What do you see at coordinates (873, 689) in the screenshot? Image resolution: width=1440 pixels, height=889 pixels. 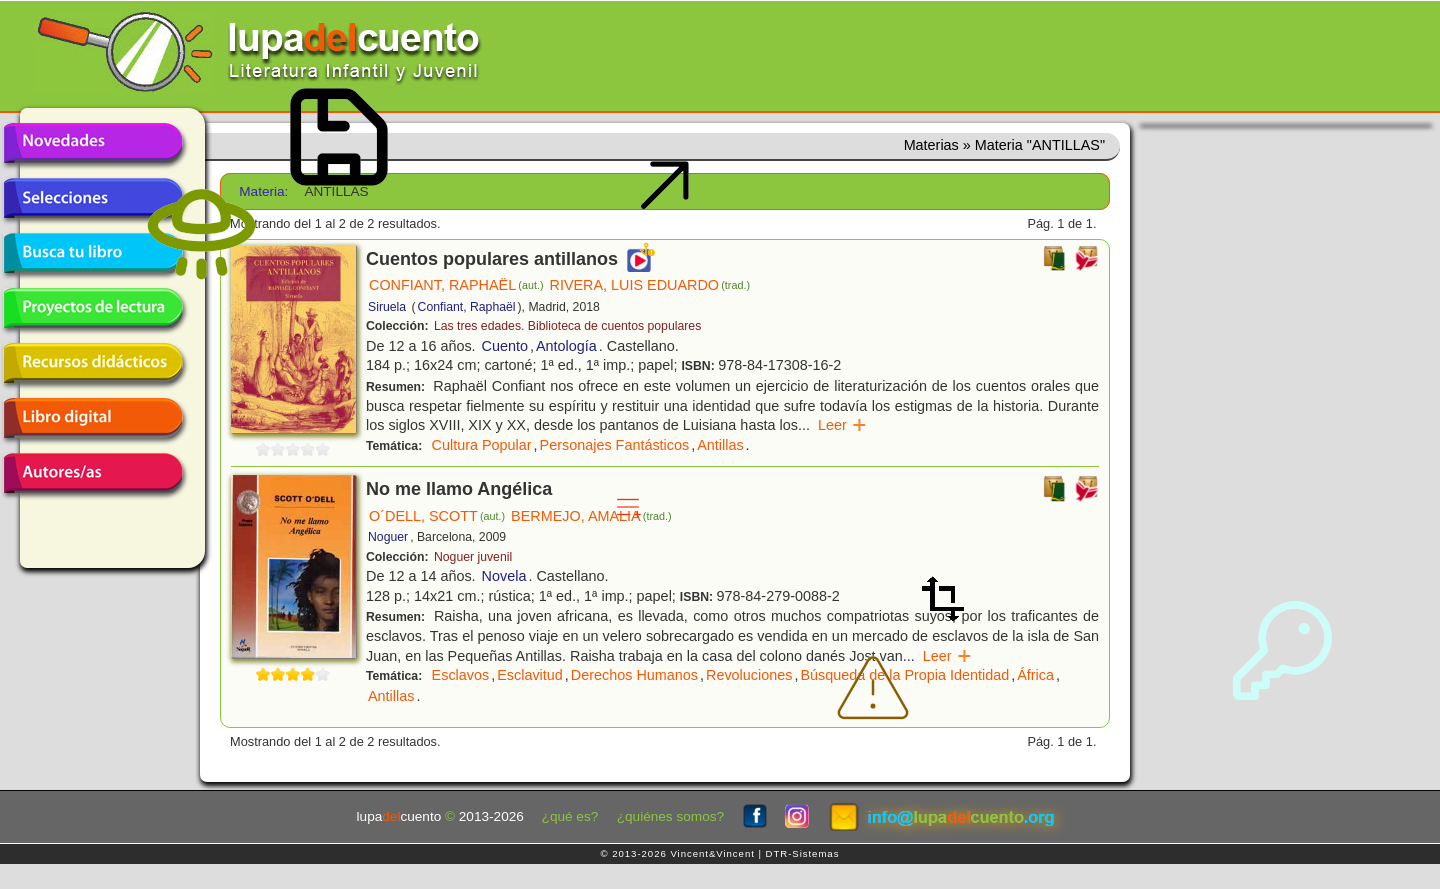 I see `indicates a warning or caution state` at bounding box center [873, 689].